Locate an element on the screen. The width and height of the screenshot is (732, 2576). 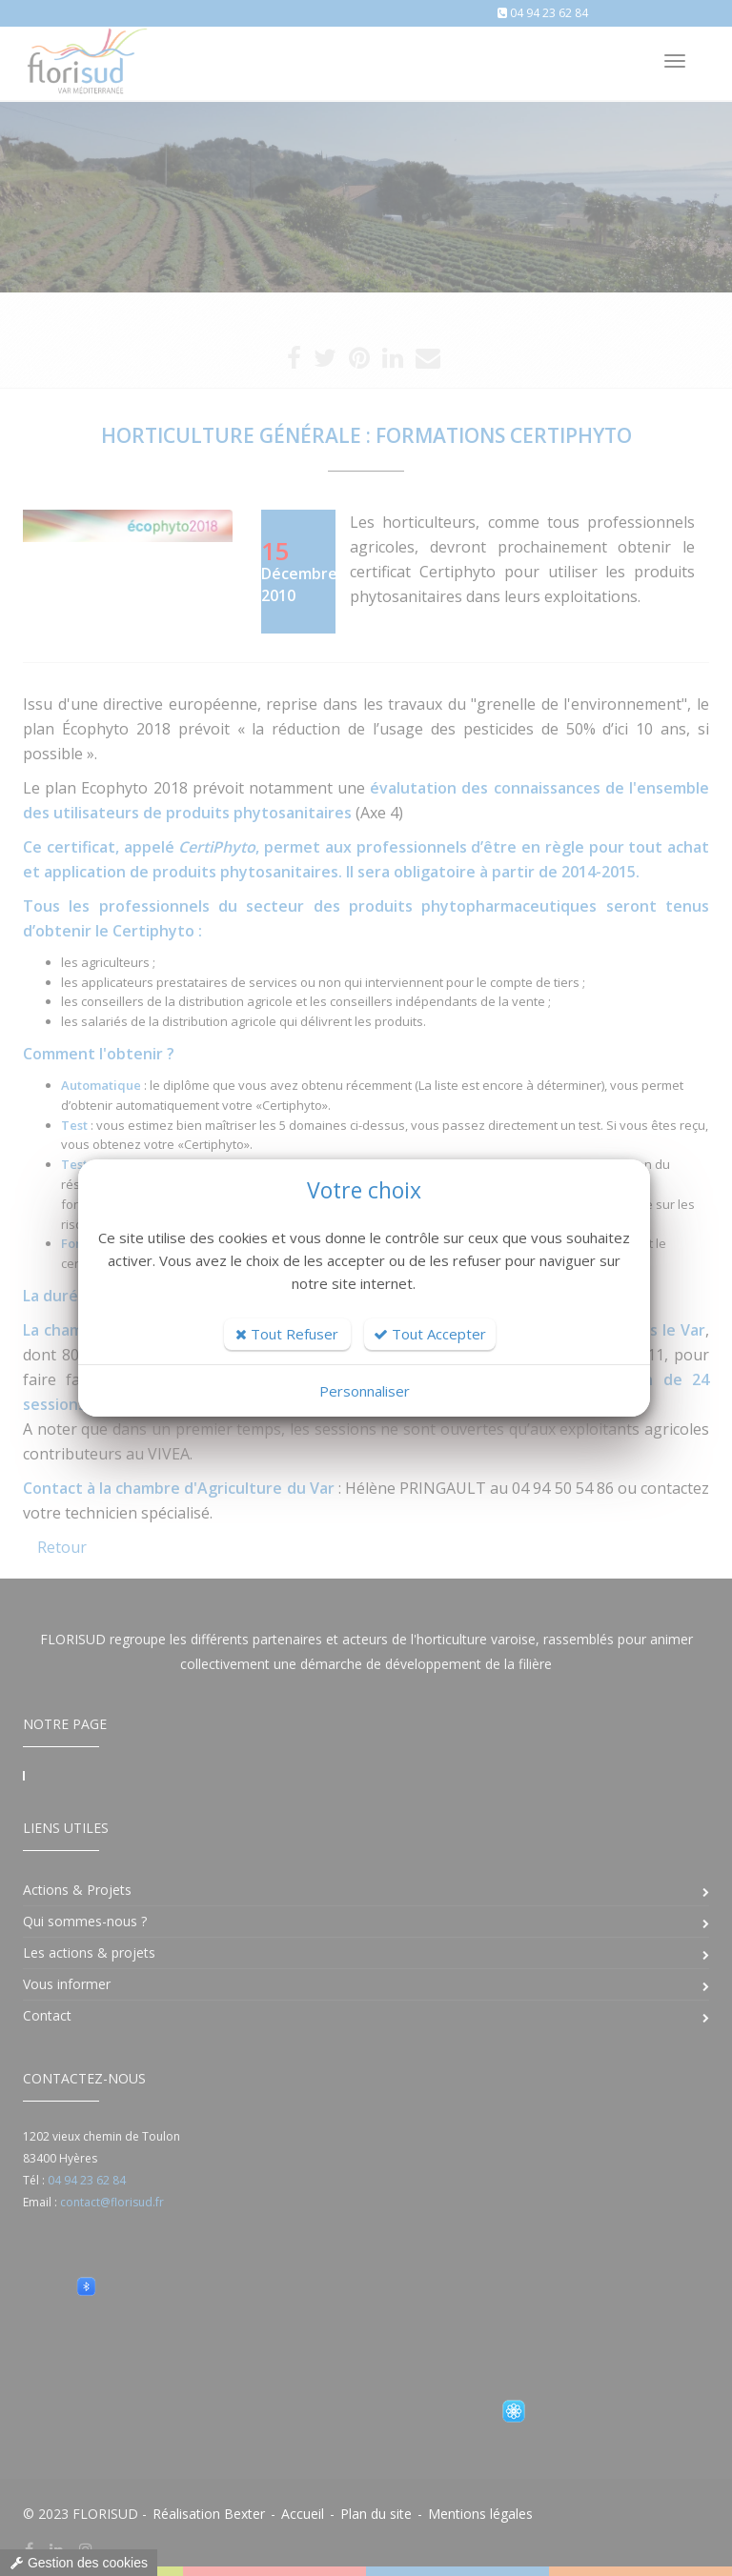
open bluetooth settings is located at coordinates (86, 2286).